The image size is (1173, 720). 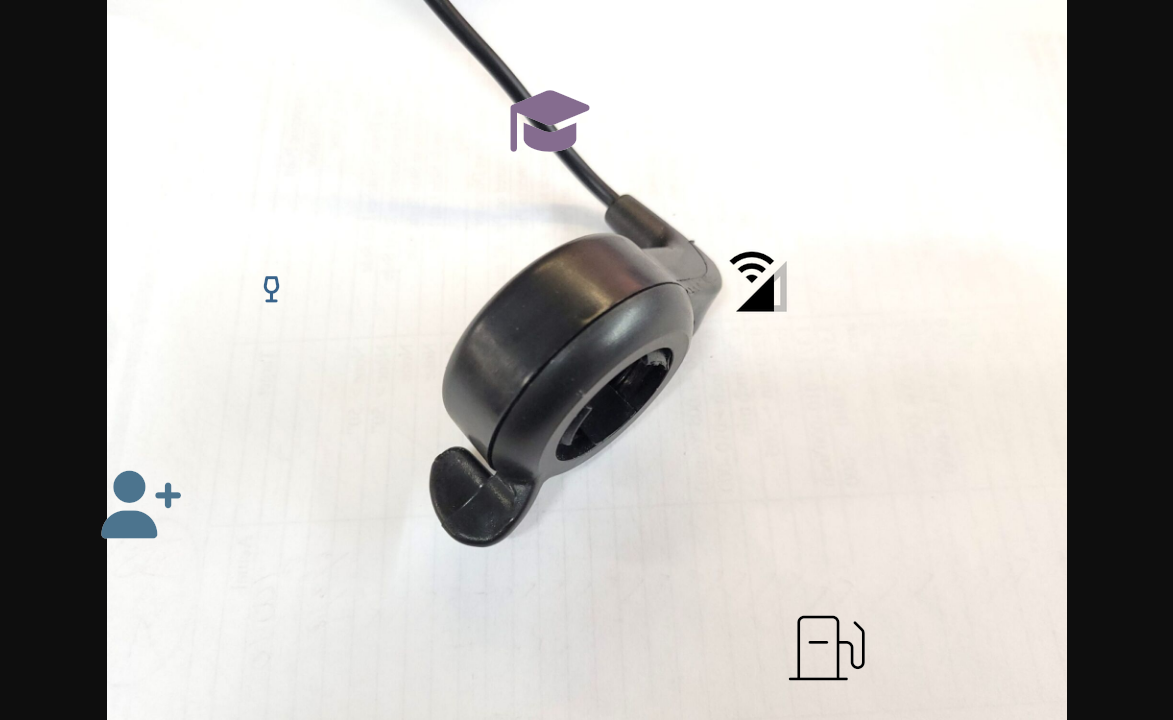 What do you see at coordinates (138, 504) in the screenshot?
I see `add a new user or contact` at bounding box center [138, 504].